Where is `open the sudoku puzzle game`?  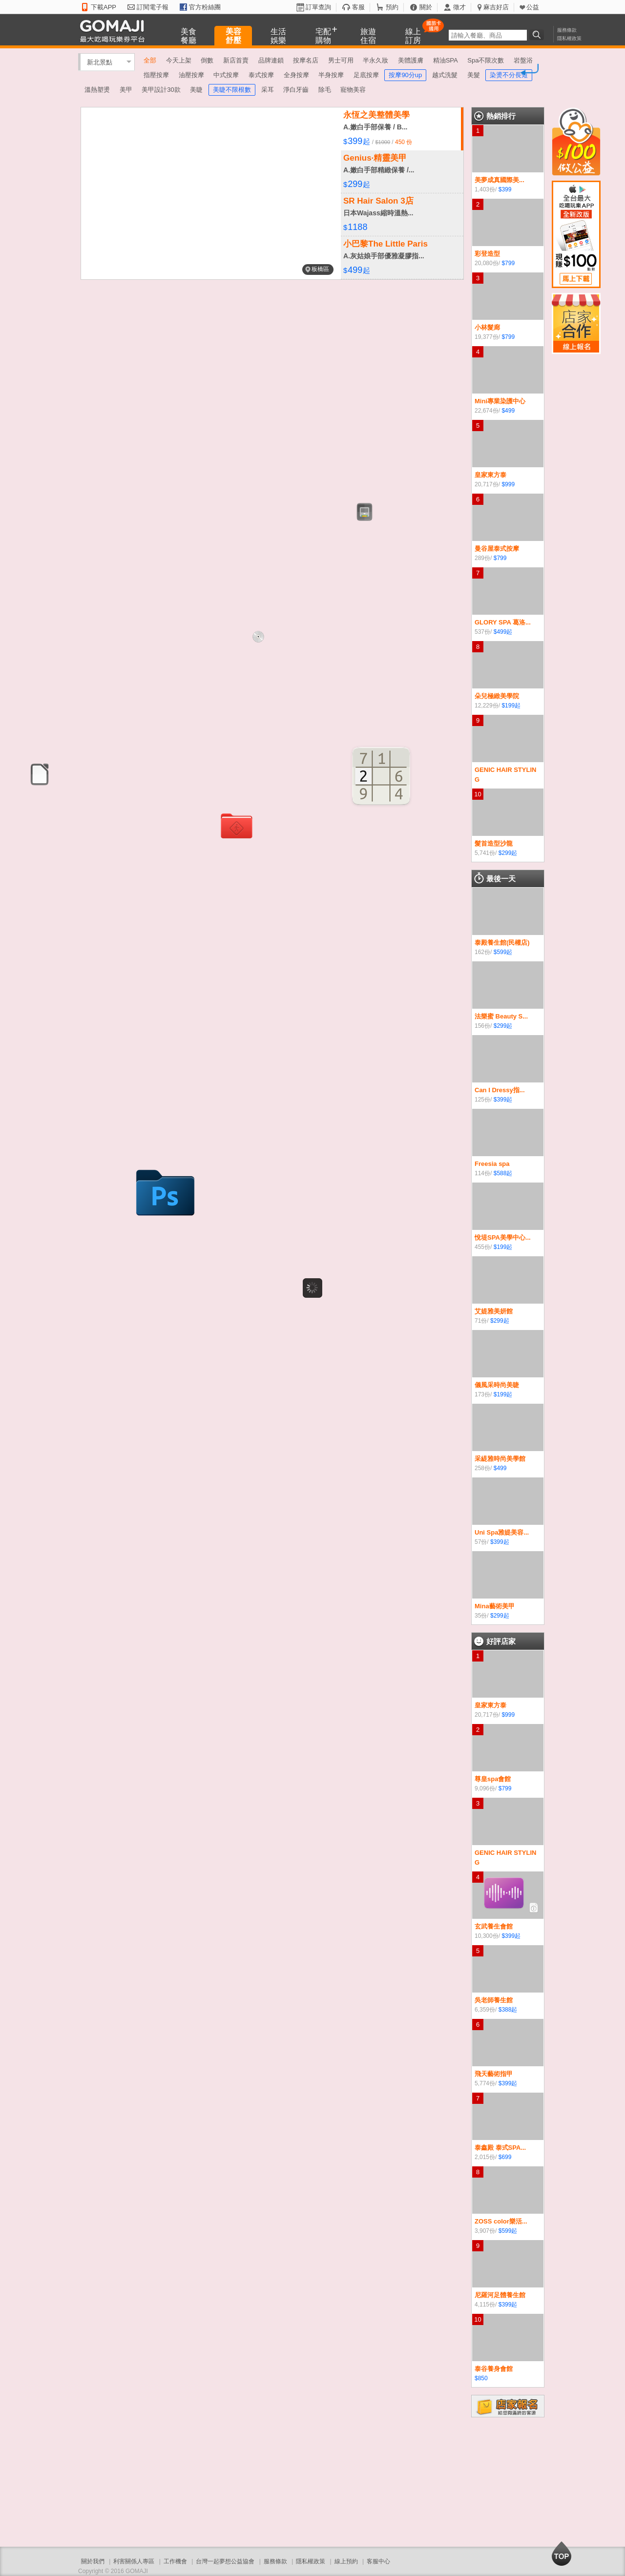 open the sudoku puzzle game is located at coordinates (381, 776).